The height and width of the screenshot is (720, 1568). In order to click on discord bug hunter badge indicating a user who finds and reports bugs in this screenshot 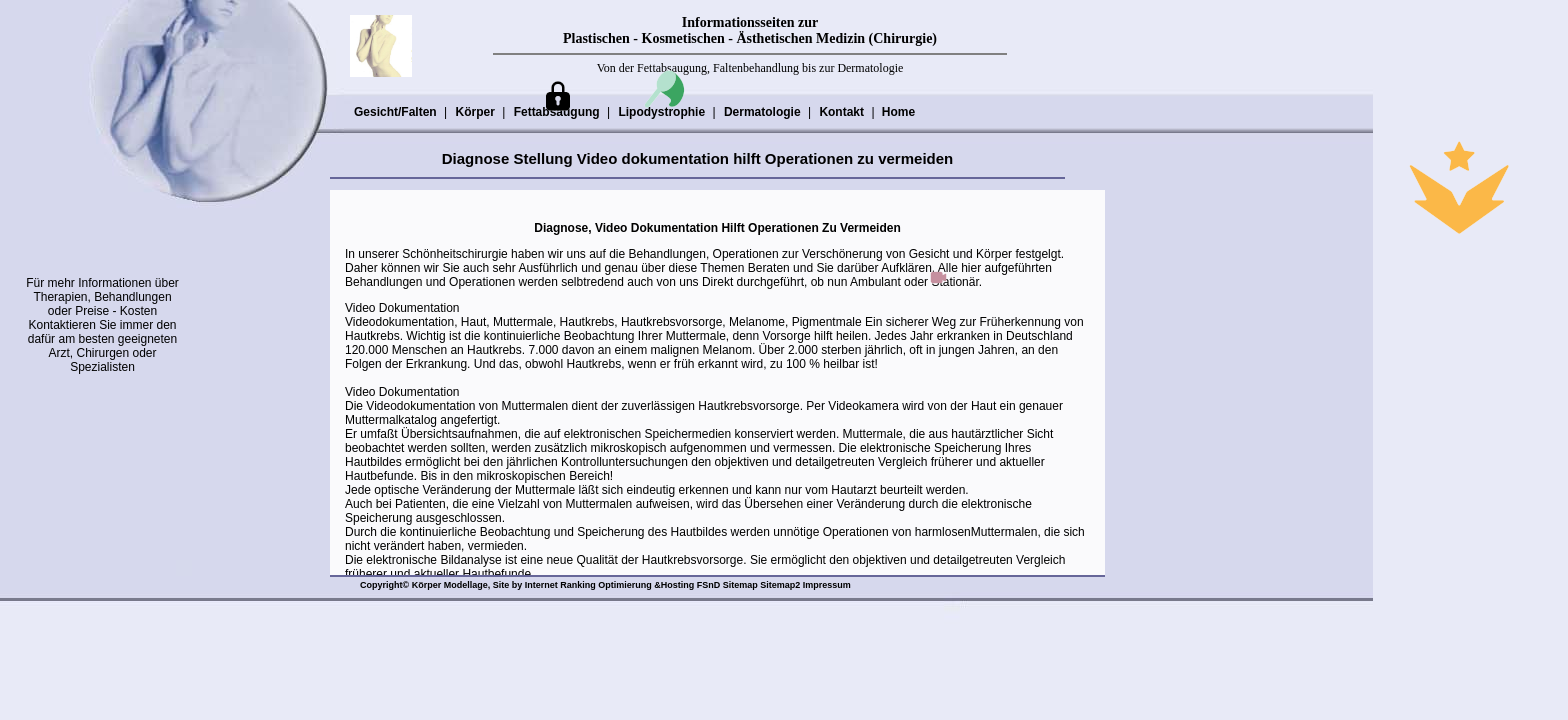, I will do `click(664, 89)`.